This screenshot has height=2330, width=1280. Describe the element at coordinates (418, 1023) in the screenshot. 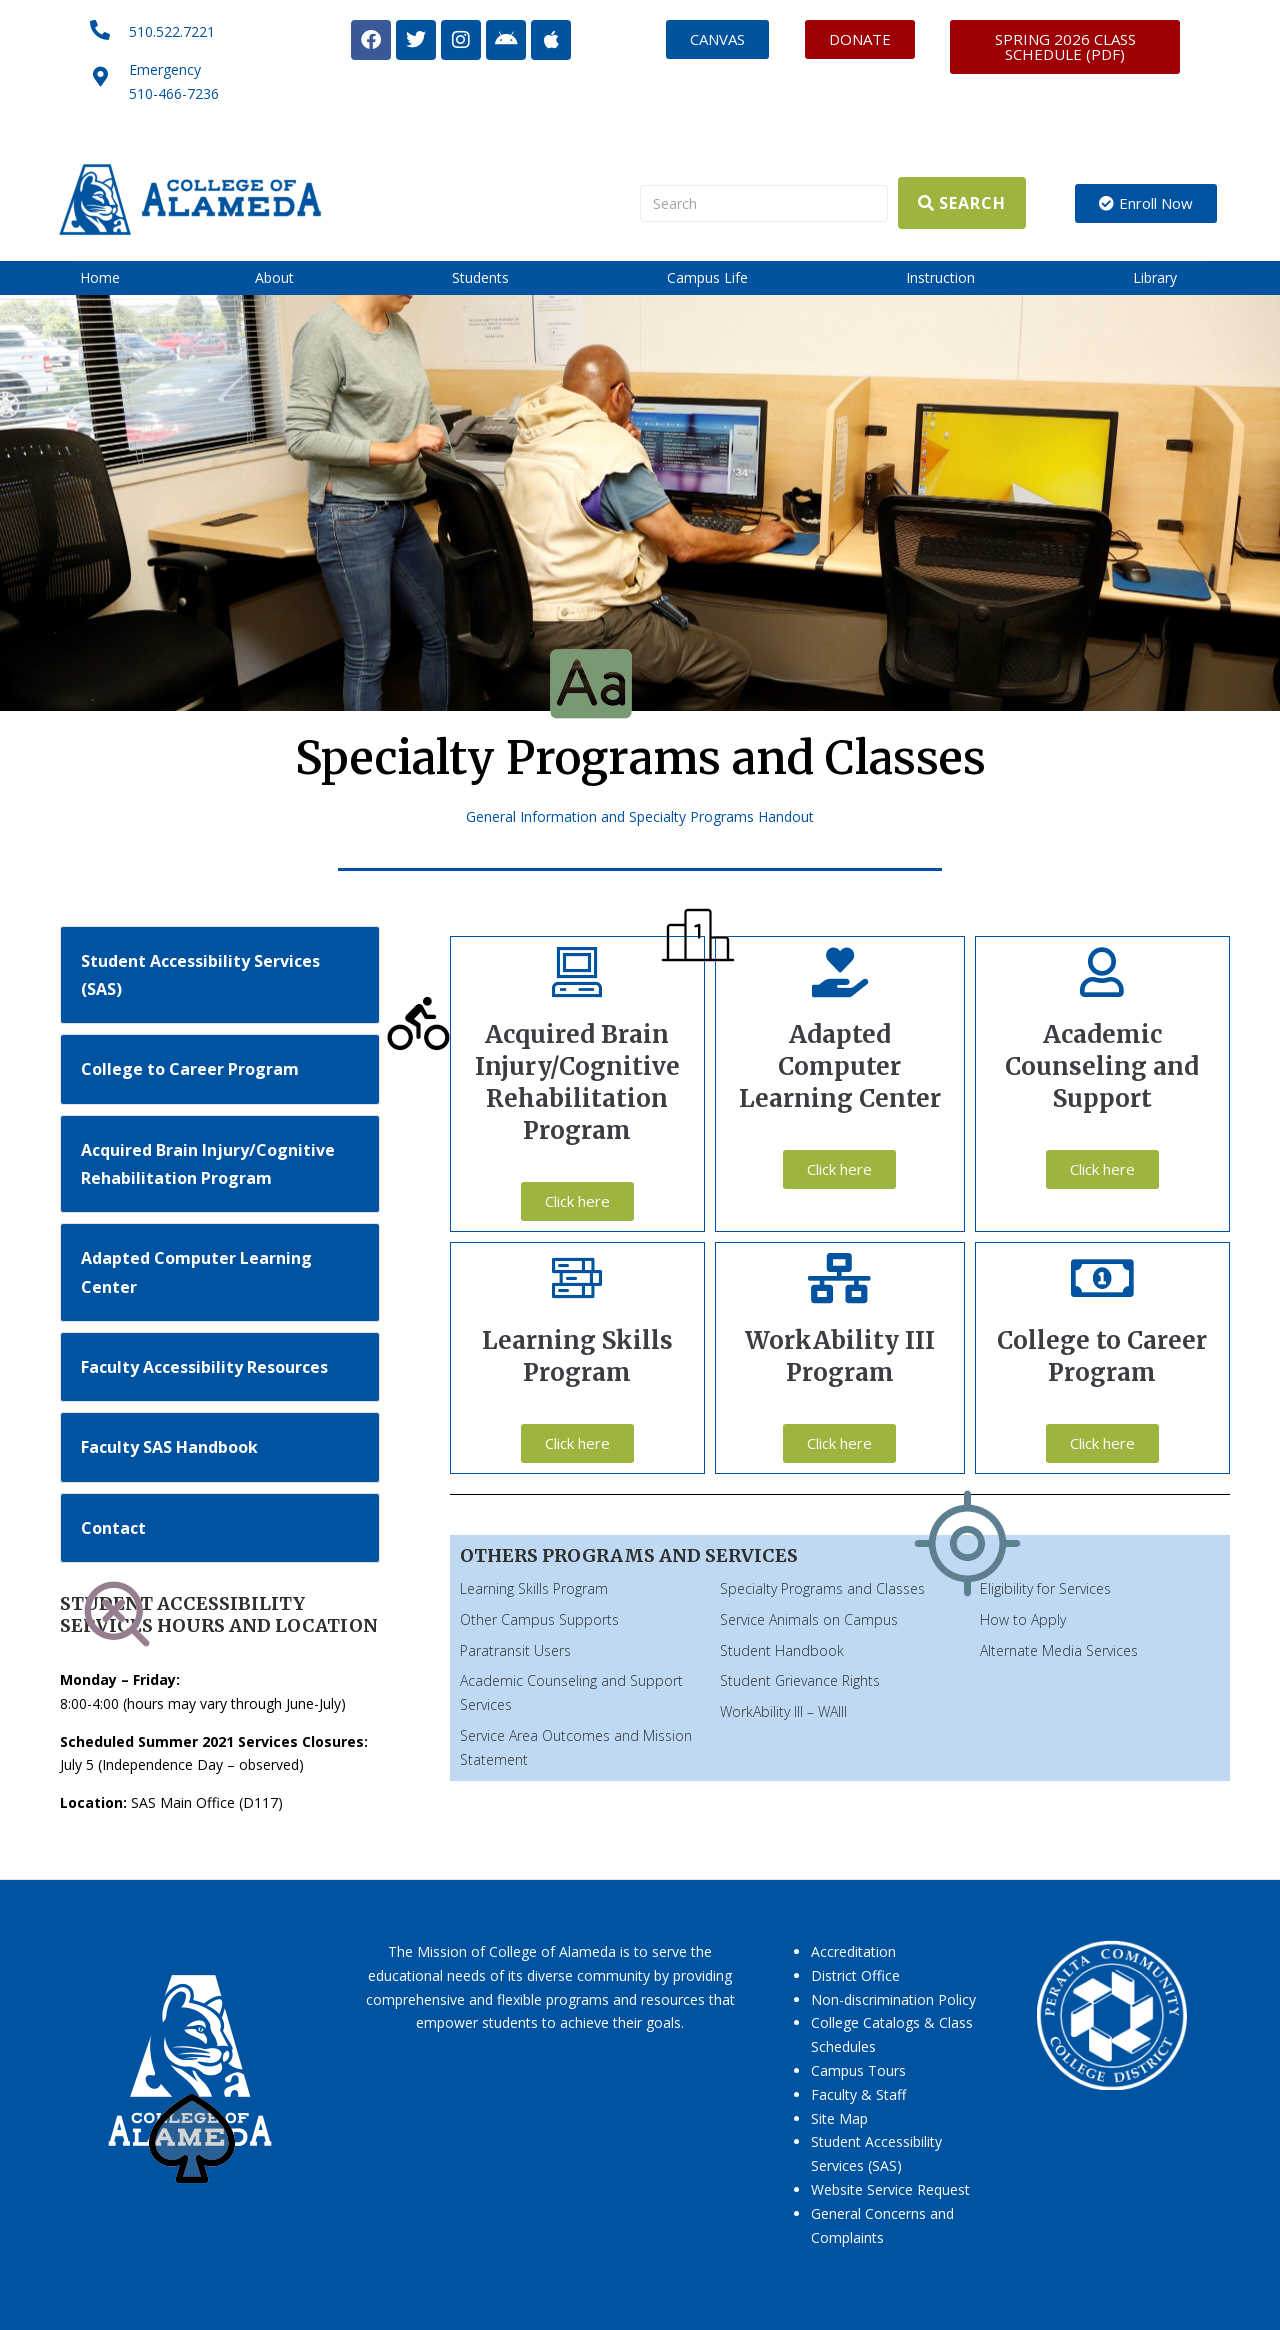

I see `access bike-sharing or cycling options` at that location.